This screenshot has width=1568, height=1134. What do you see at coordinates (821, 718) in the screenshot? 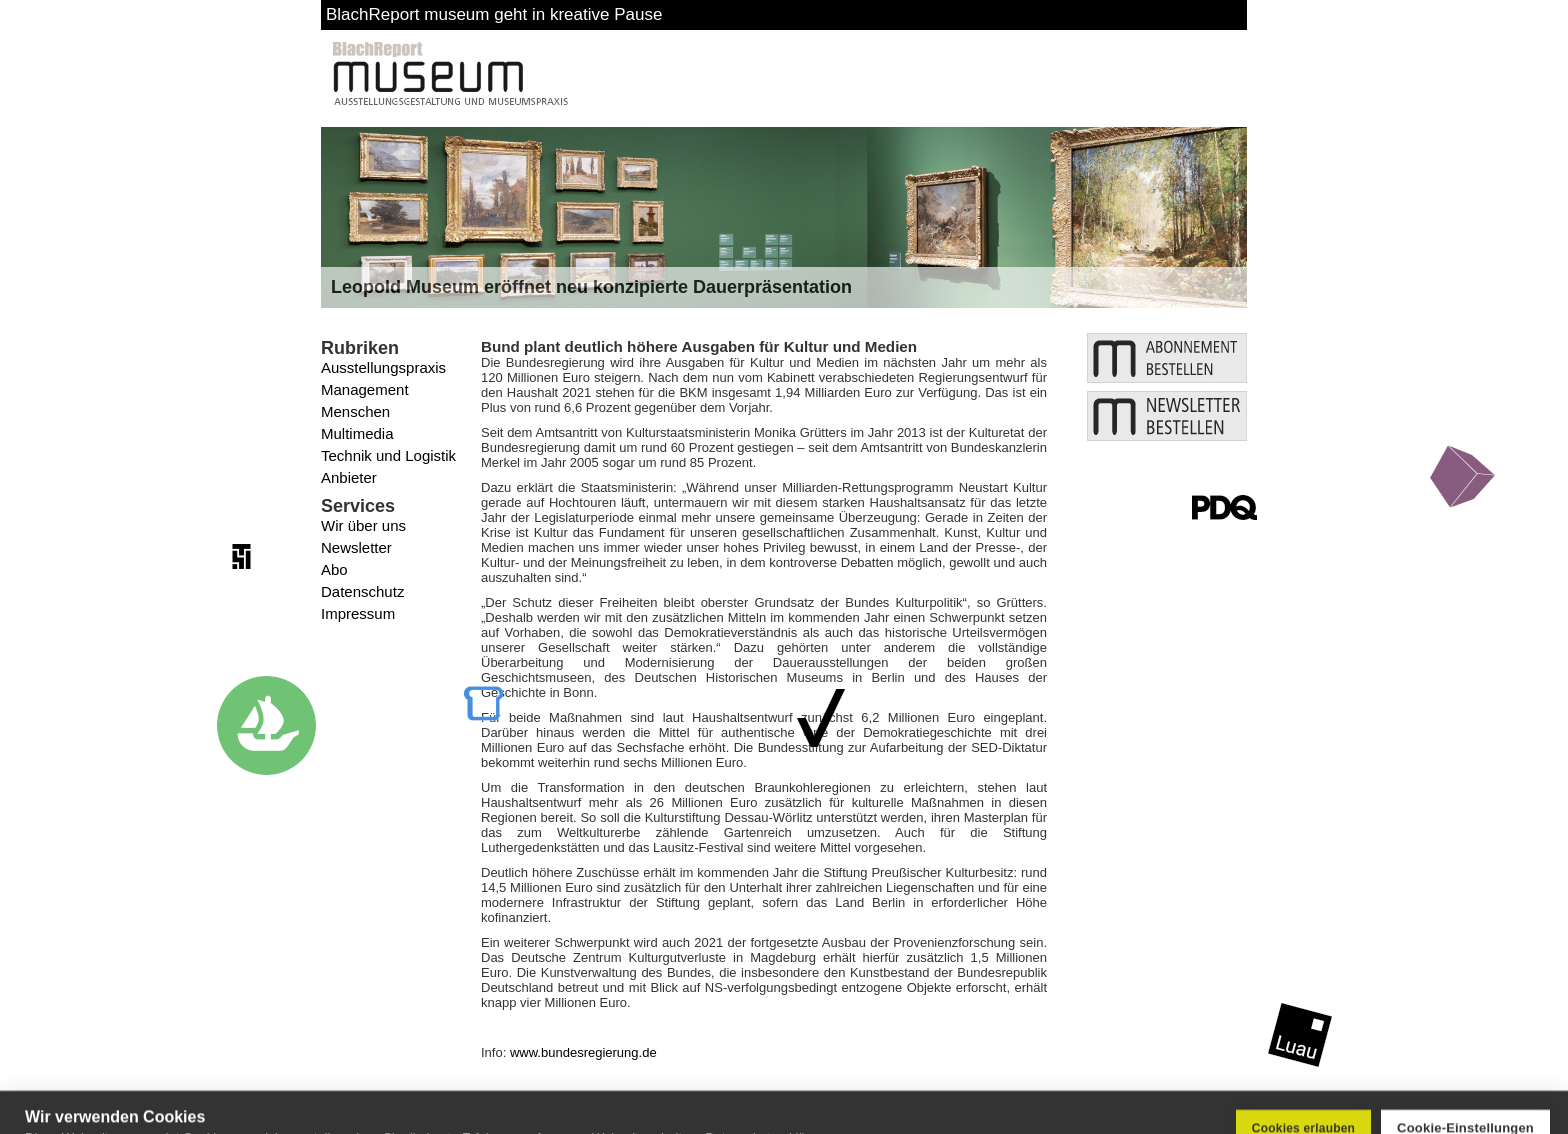
I see `verizon wireless app or account access` at bounding box center [821, 718].